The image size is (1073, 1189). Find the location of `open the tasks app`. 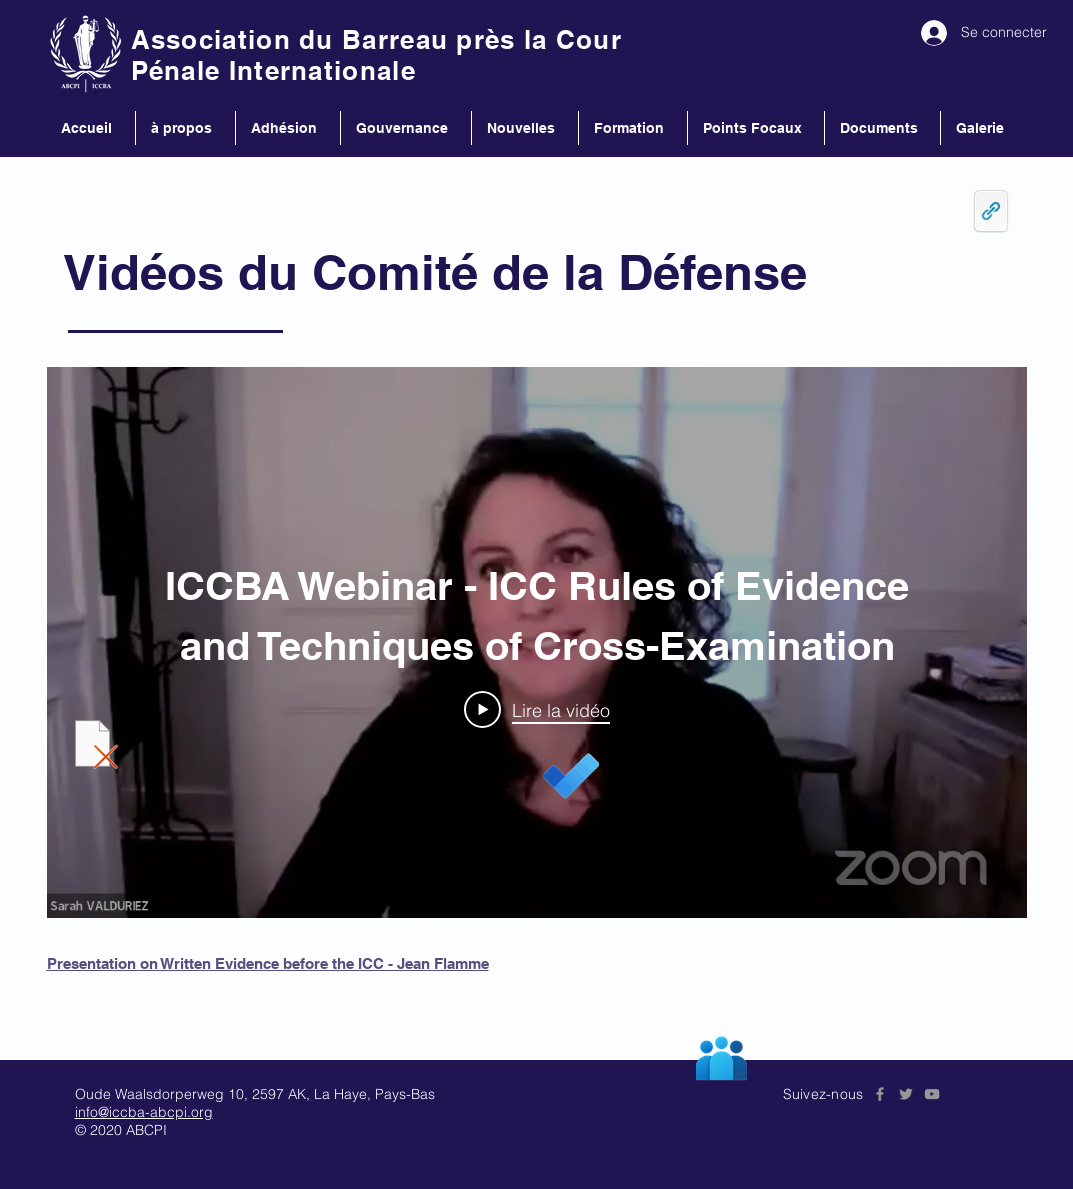

open the tasks app is located at coordinates (571, 776).